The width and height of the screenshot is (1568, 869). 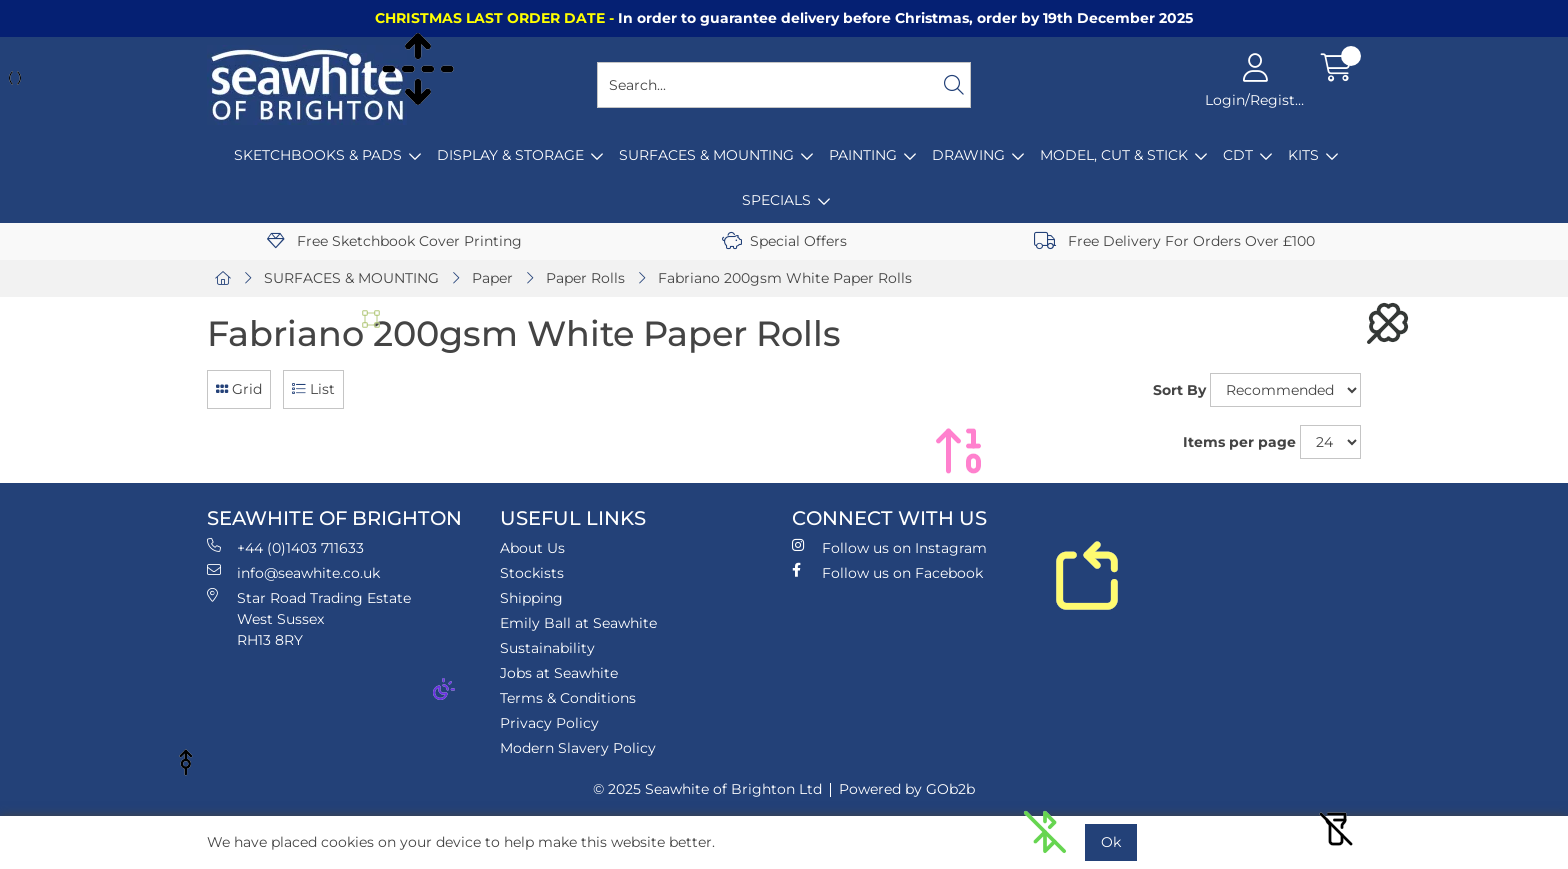 I want to click on select or resize an object's boundaries, so click(x=371, y=319).